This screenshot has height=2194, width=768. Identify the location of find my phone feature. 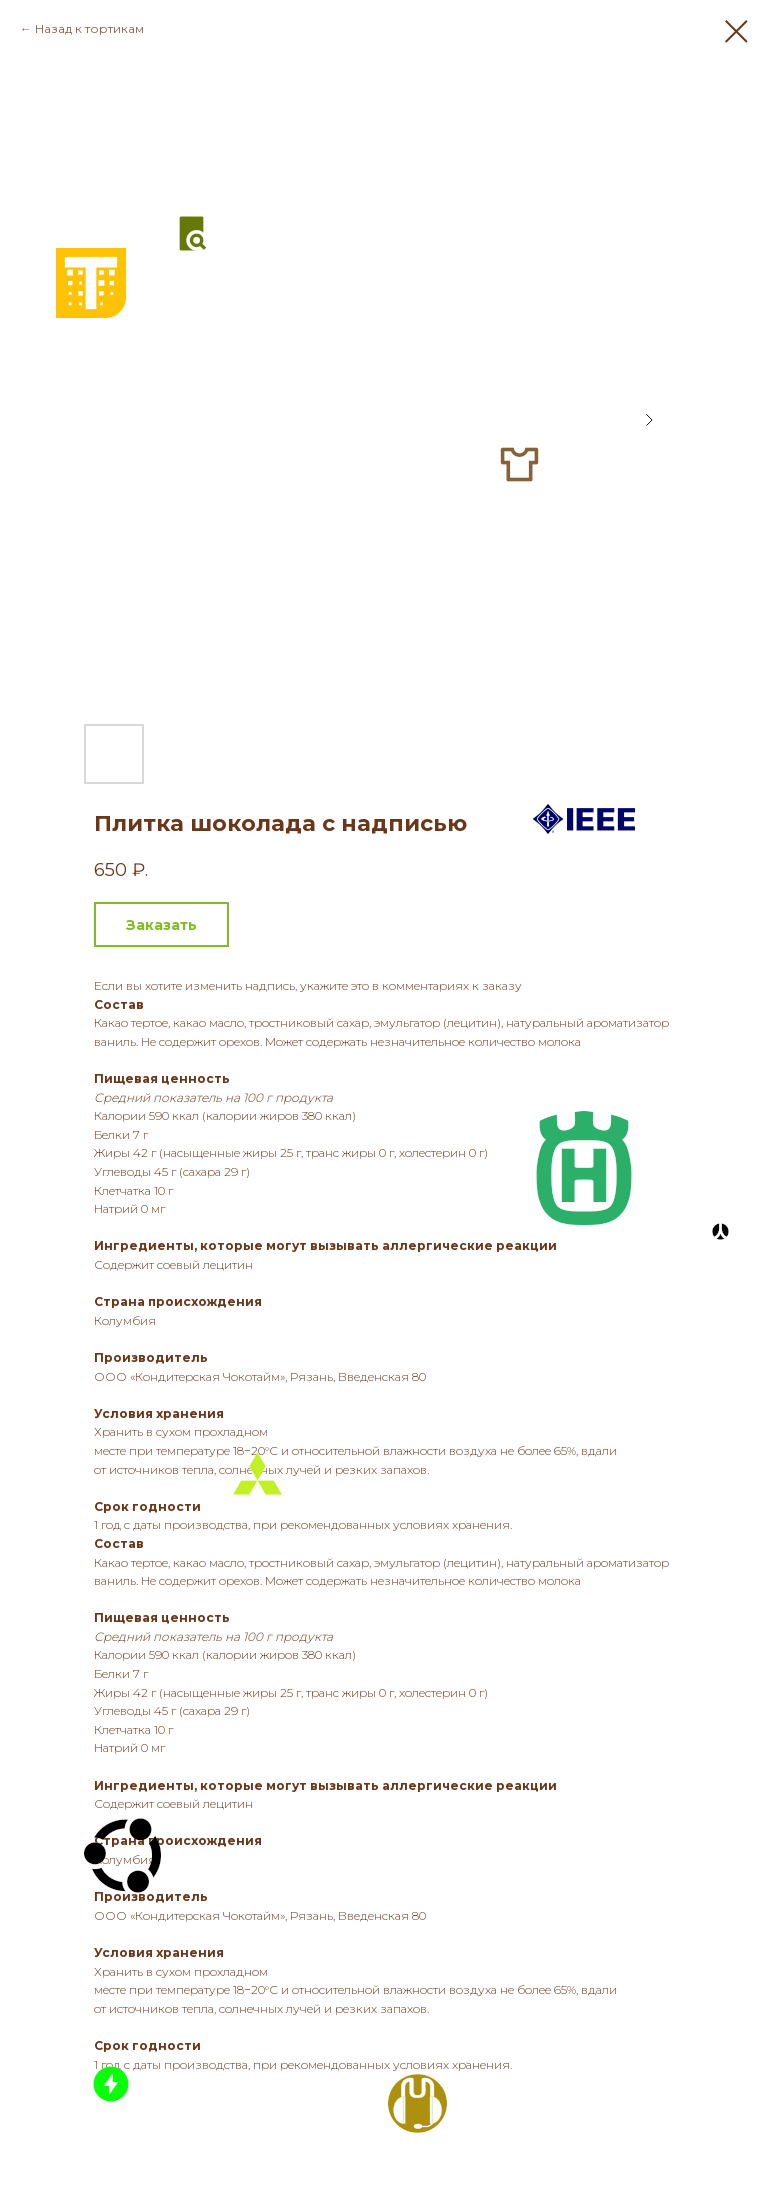
(191, 233).